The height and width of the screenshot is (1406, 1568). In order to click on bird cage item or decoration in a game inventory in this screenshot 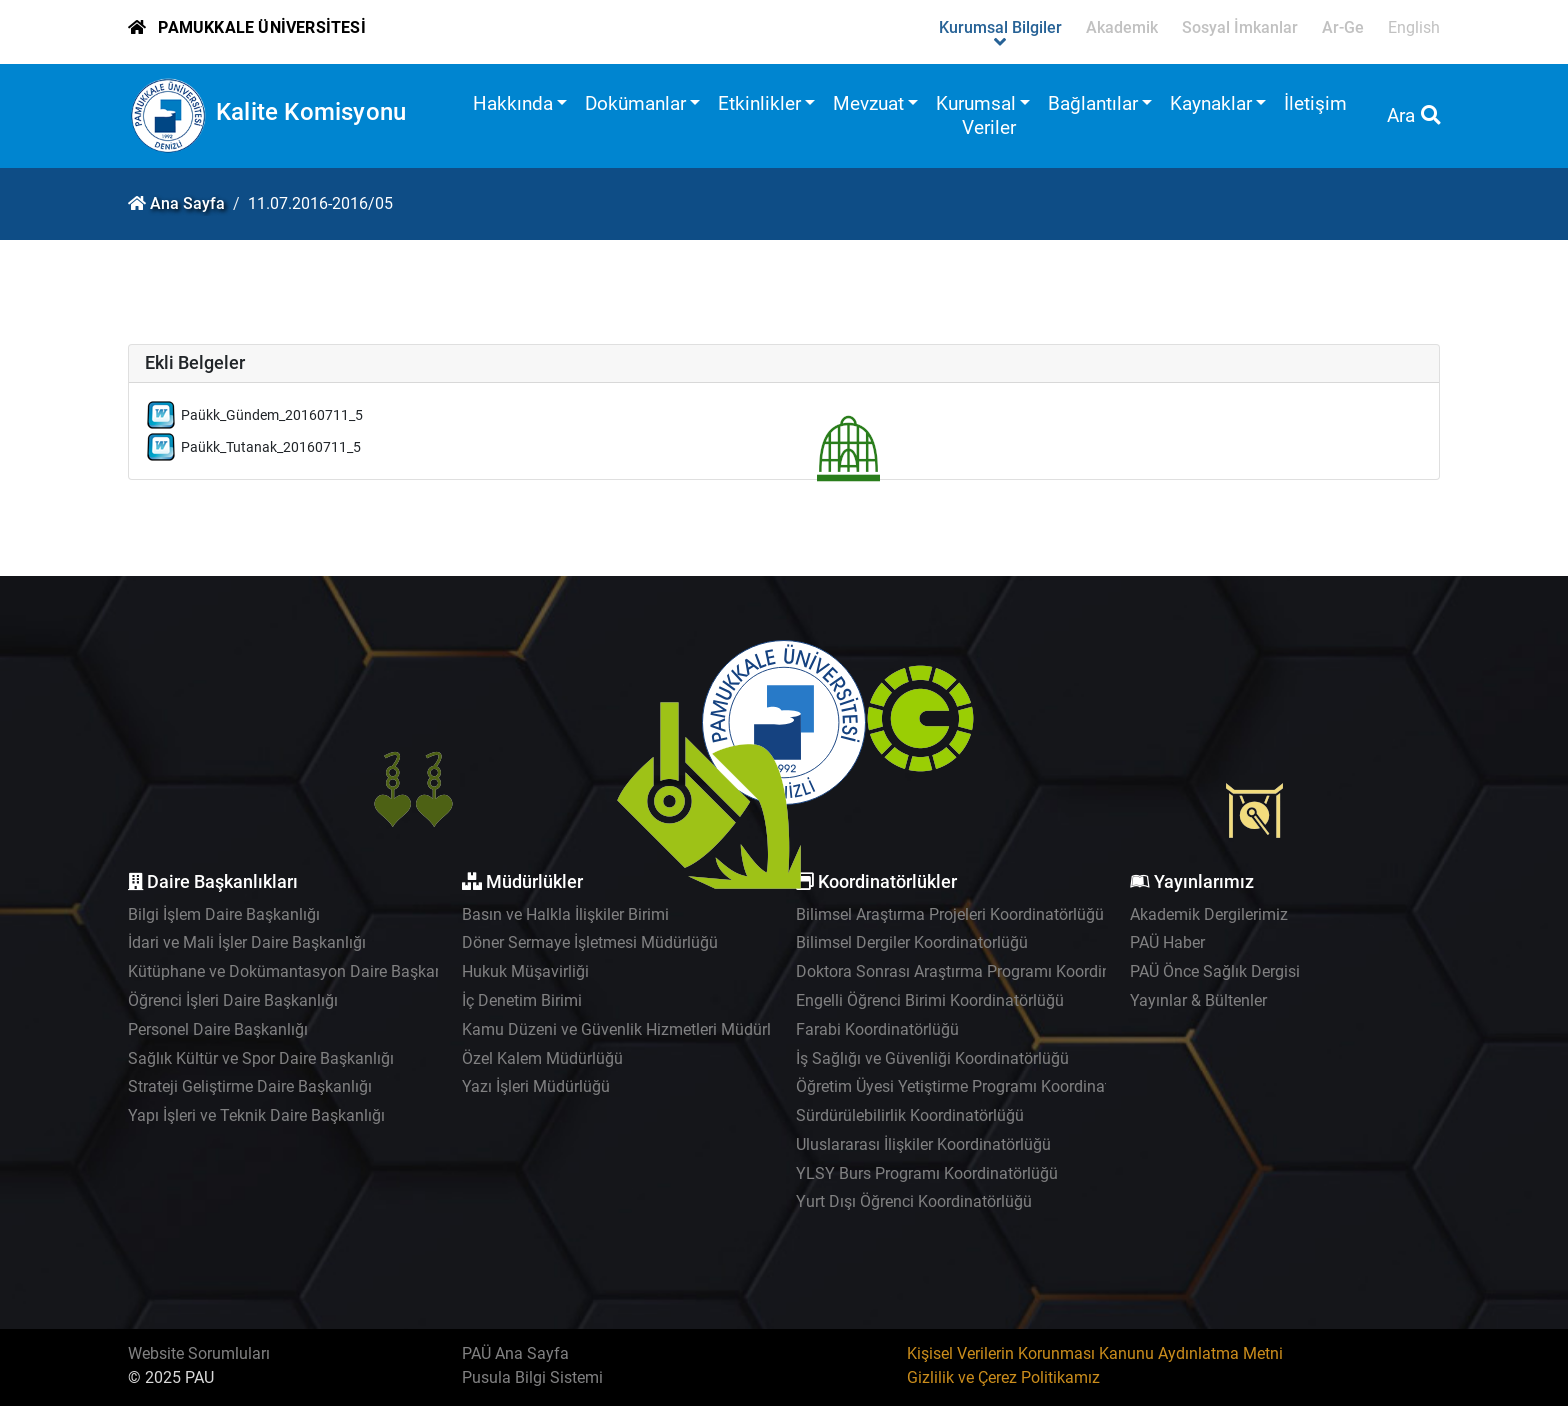, I will do `click(848, 448)`.